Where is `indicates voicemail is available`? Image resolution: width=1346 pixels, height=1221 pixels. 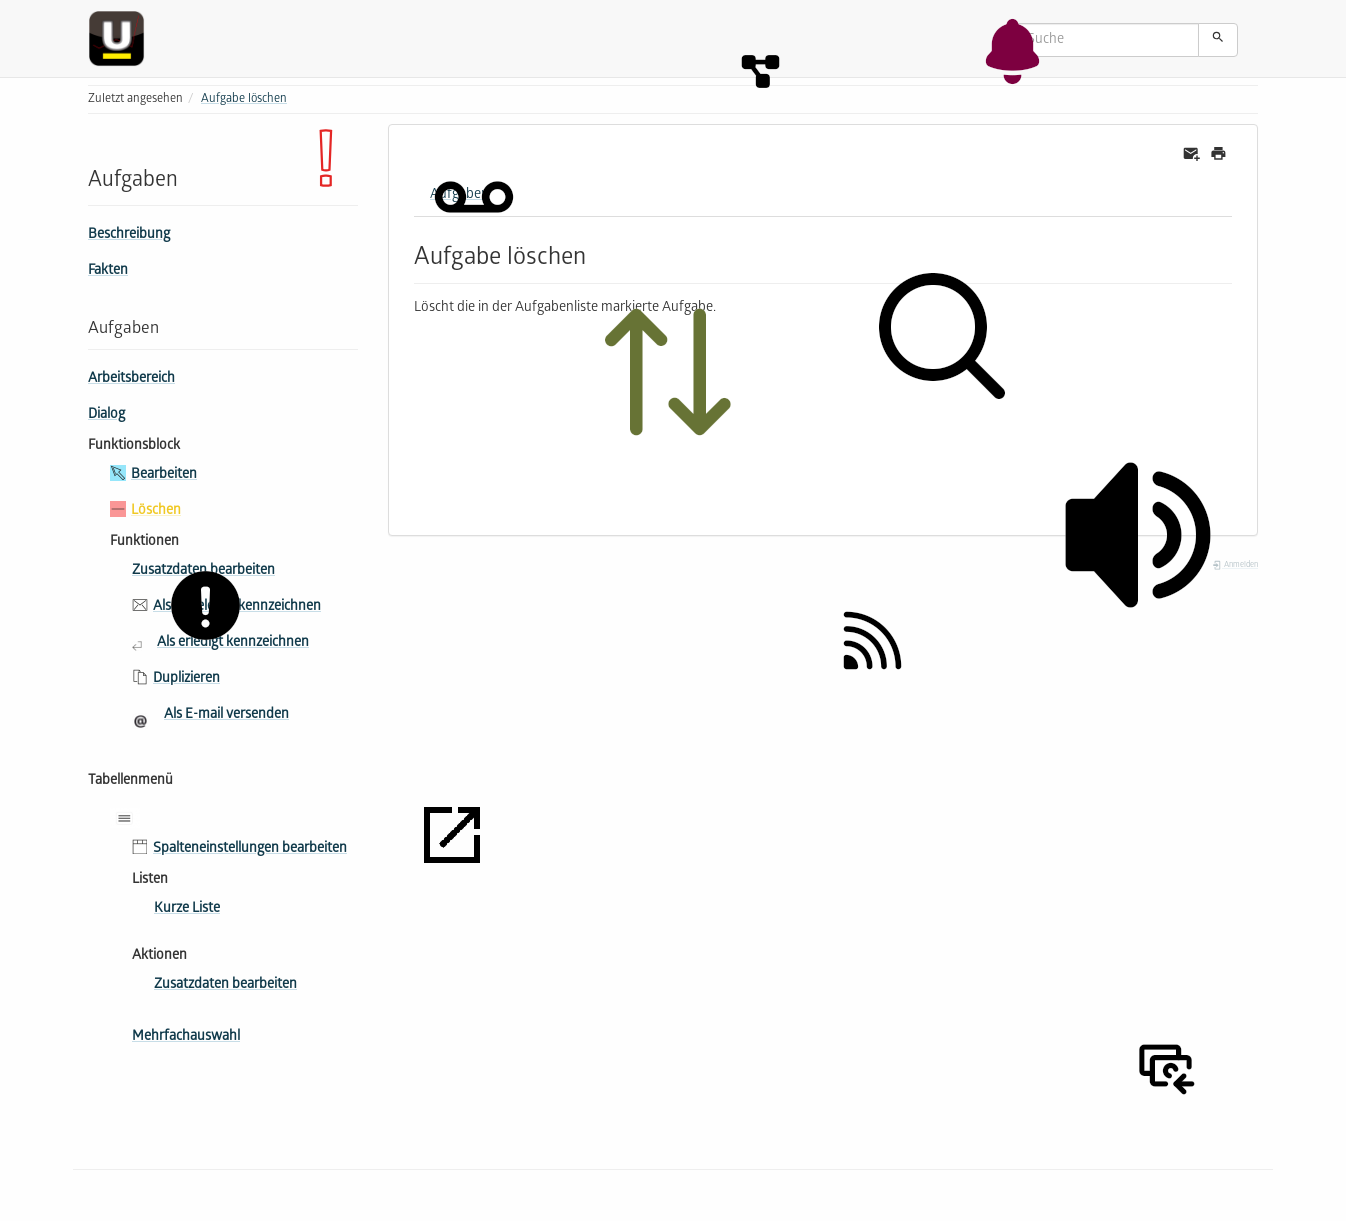 indicates voicemail is available is located at coordinates (474, 197).